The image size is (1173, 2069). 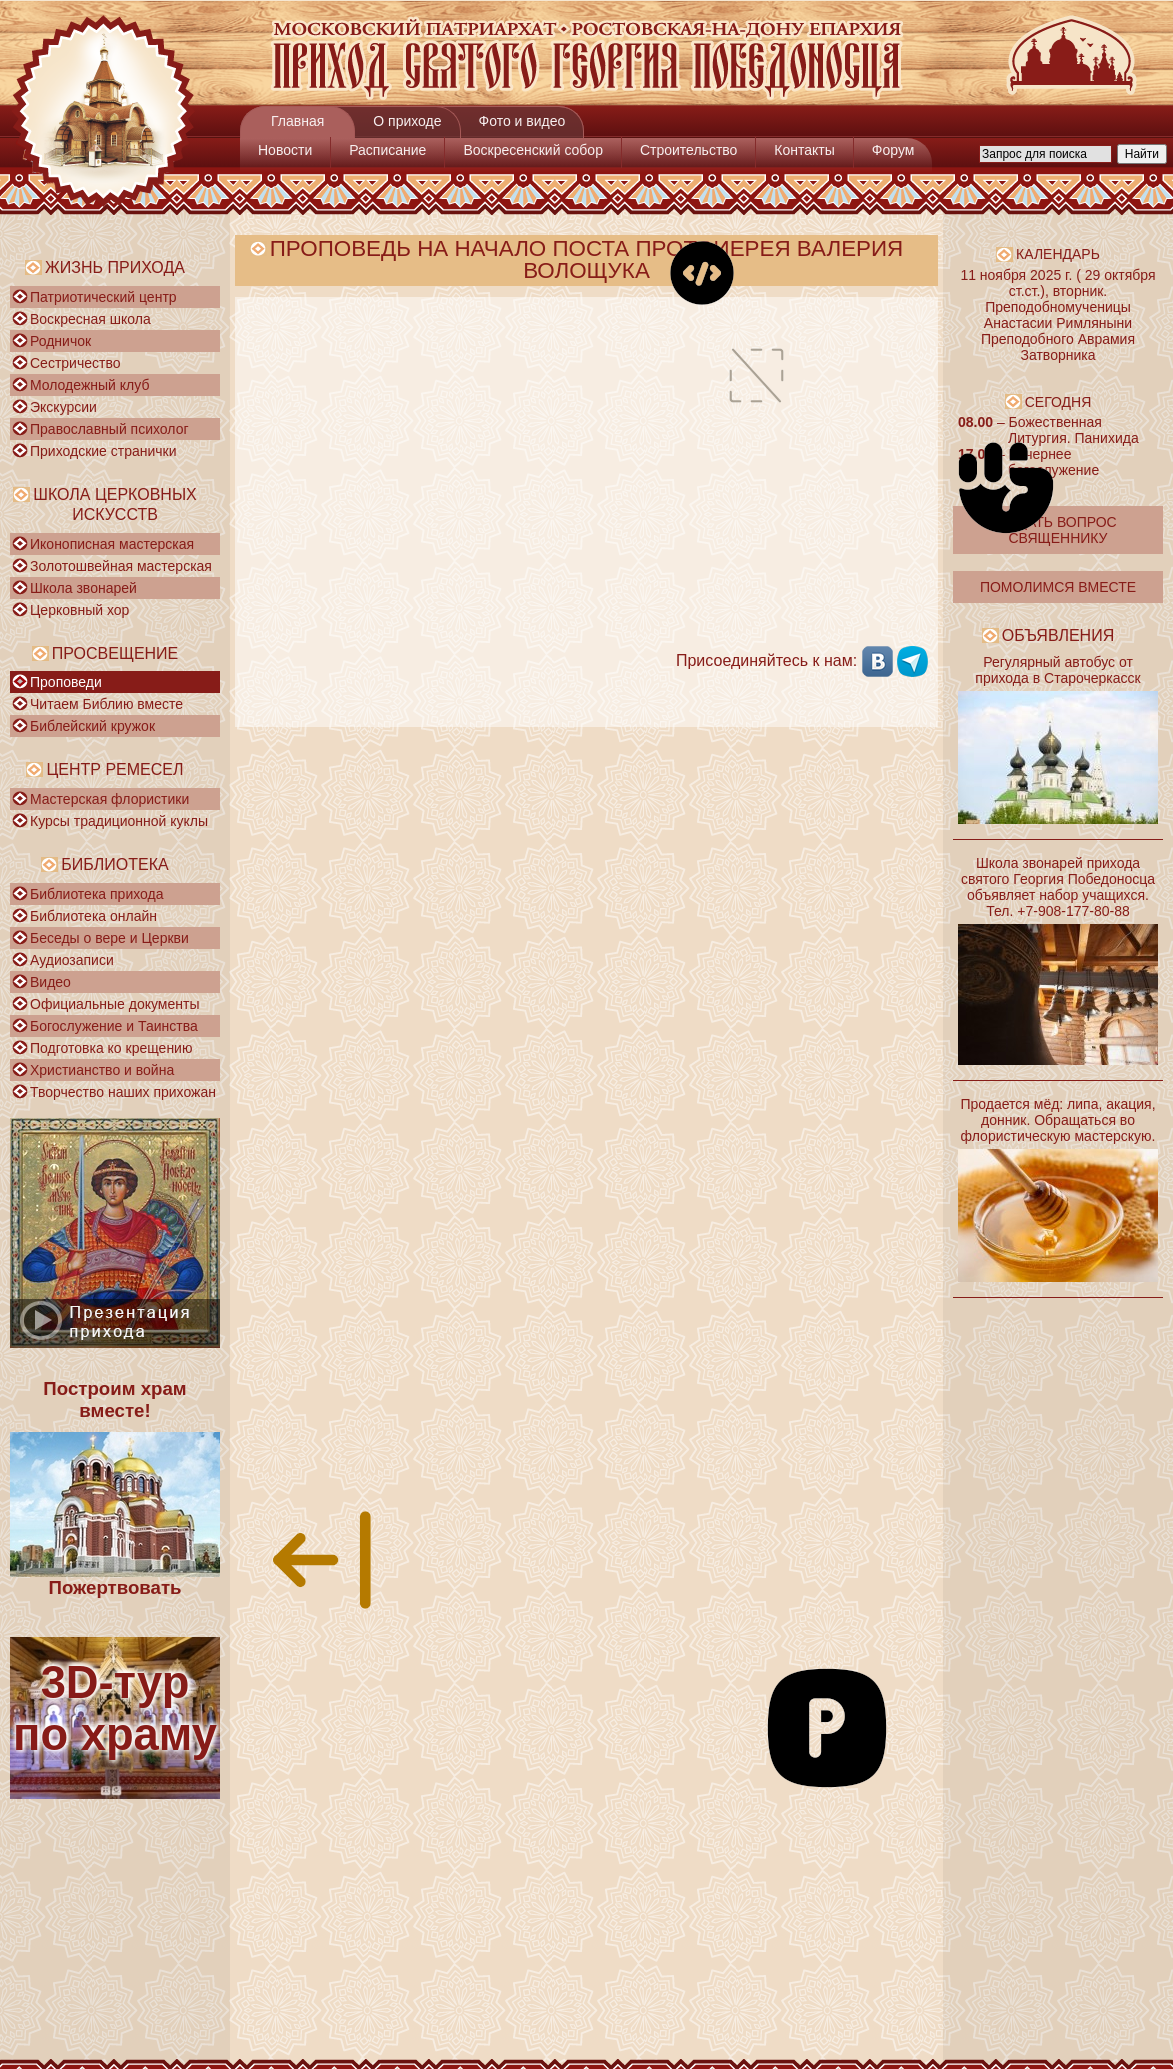 What do you see at coordinates (827, 1728) in the screenshot?
I see `indicates parking availability or location` at bounding box center [827, 1728].